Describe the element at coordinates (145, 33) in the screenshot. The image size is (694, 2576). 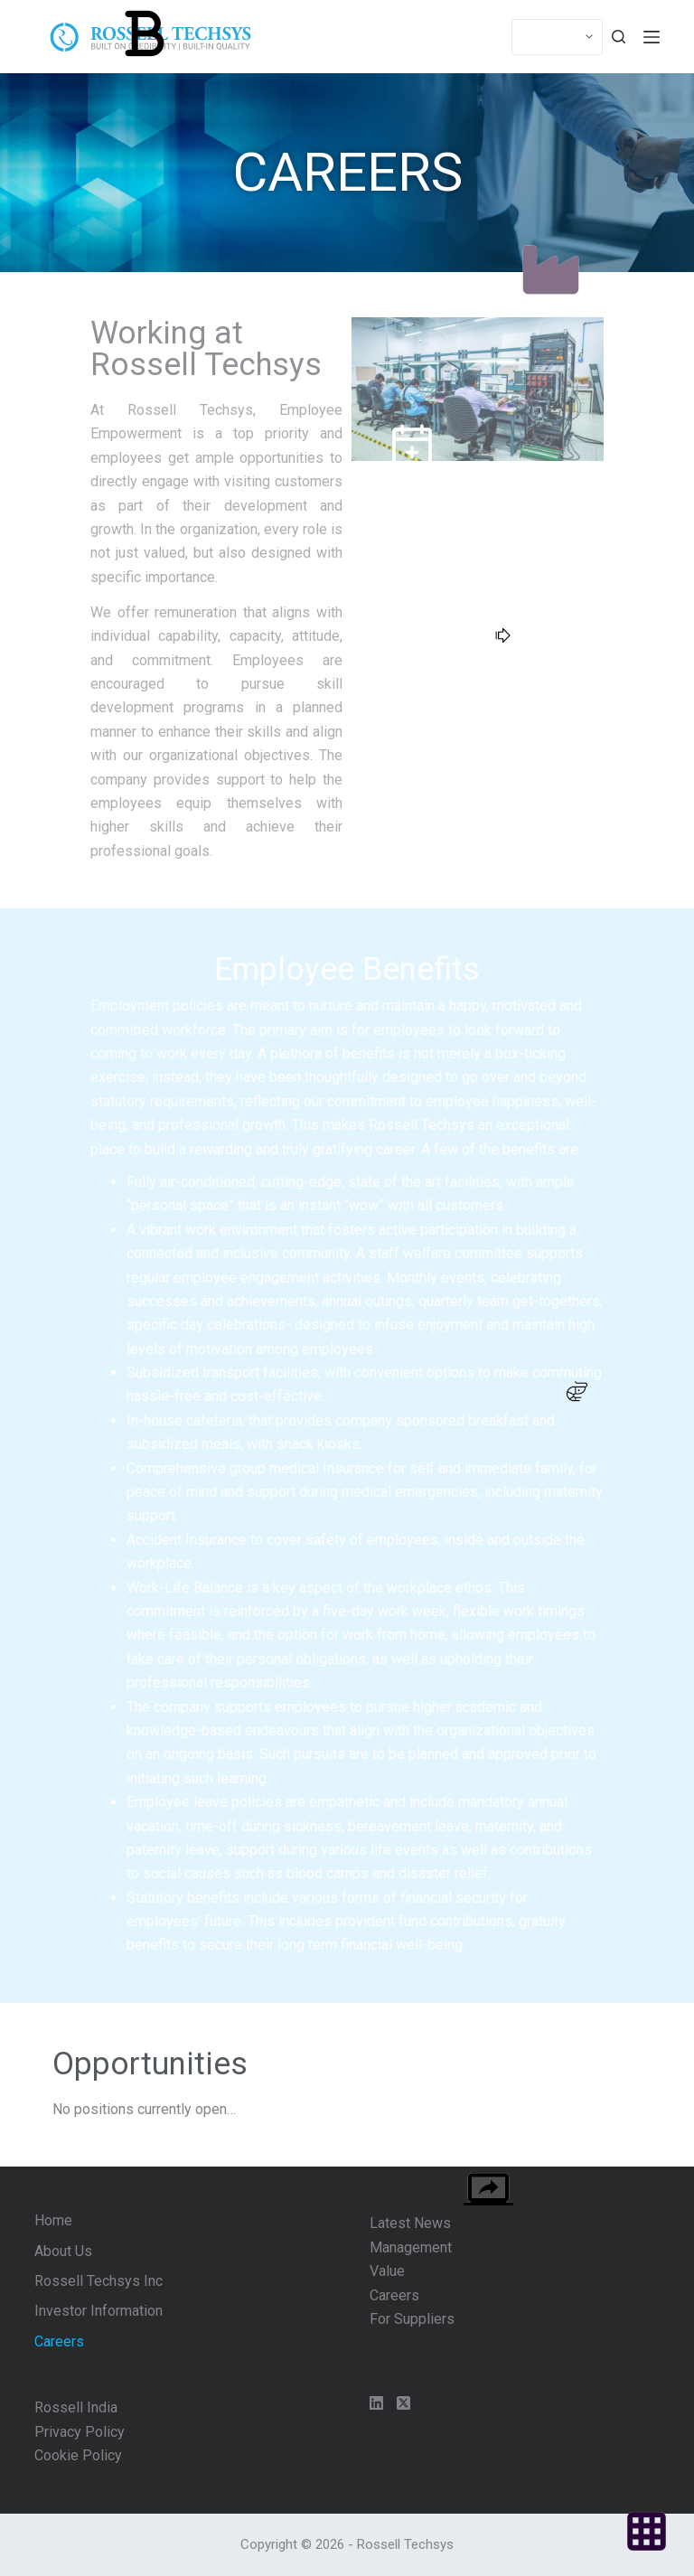
I see `apply bold formatting to selected text` at that location.